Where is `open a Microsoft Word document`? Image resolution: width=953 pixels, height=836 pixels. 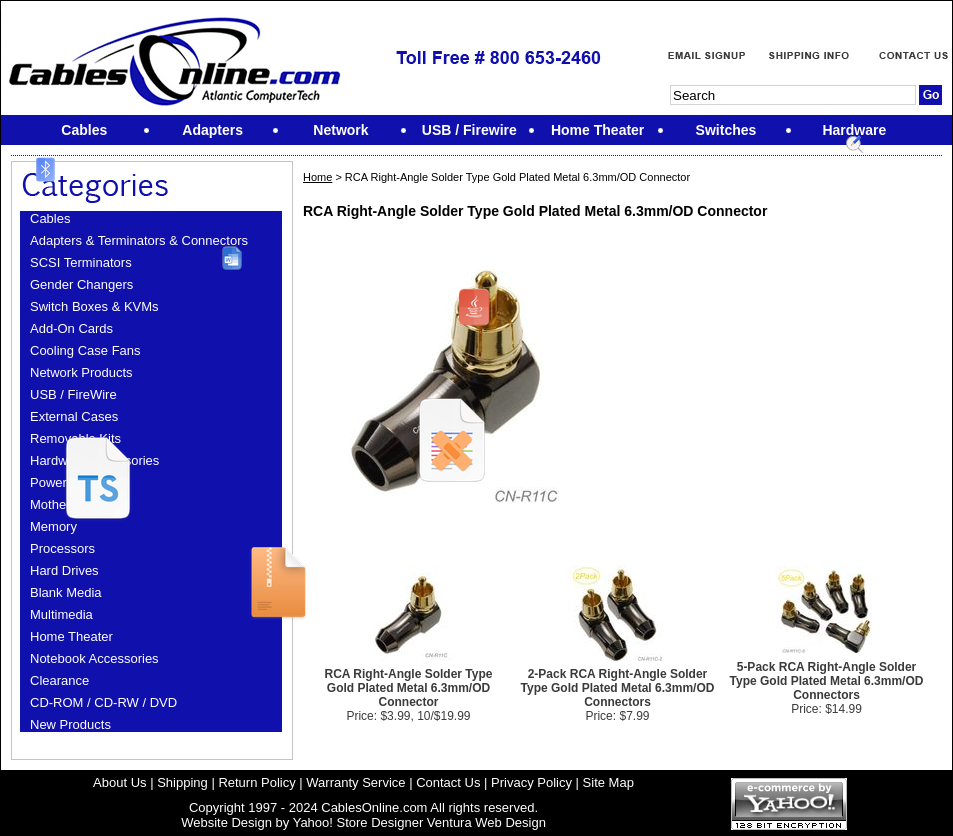 open a Microsoft Word document is located at coordinates (232, 258).